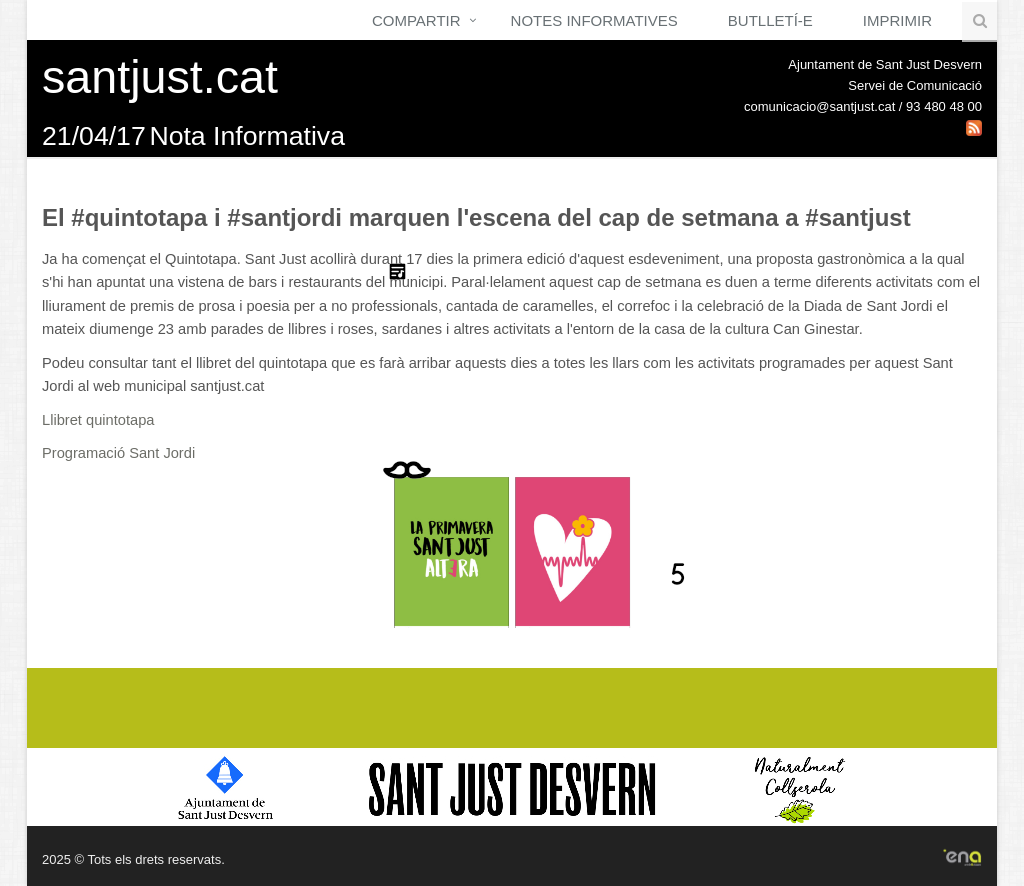  I want to click on indicates the number five in a list or sequence, so click(678, 574).